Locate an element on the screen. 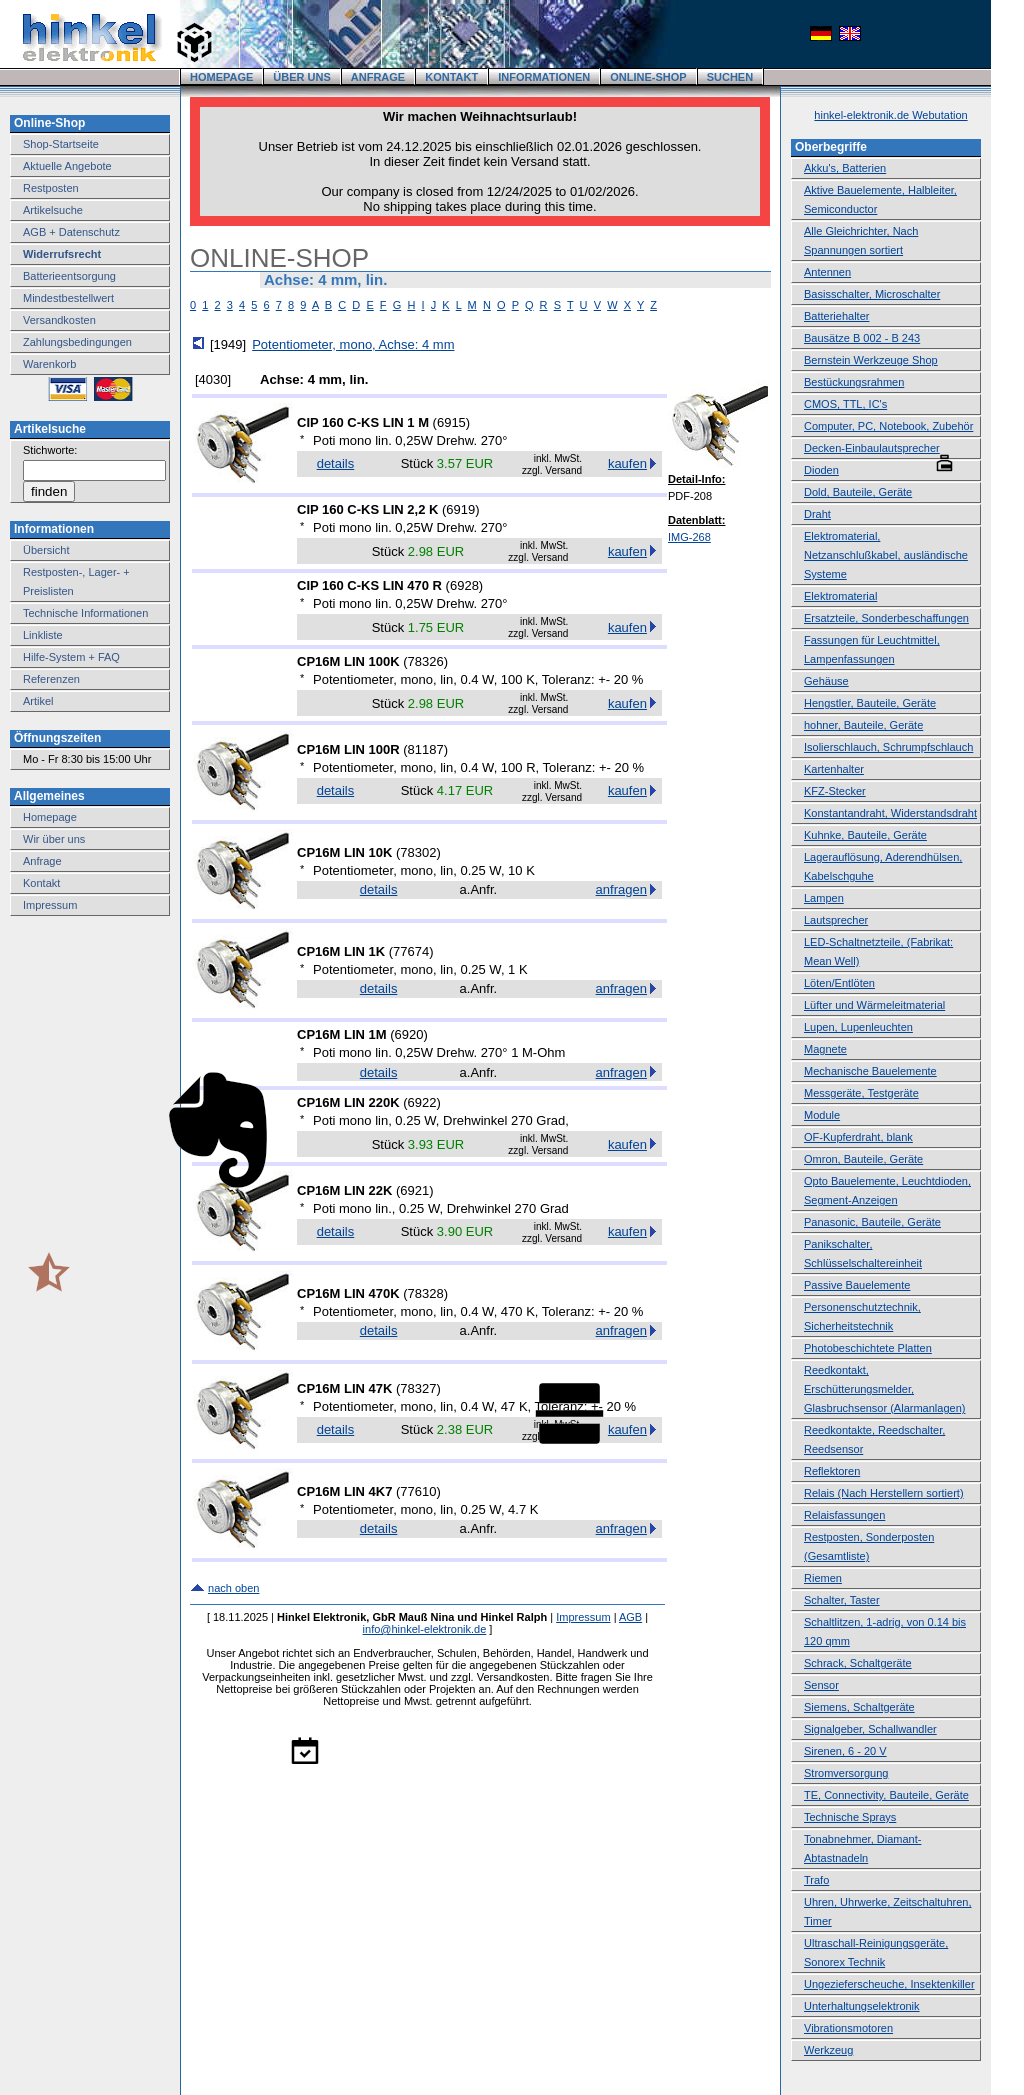 Image resolution: width=1024 pixels, height=2095 pixels. confirm a scheduled event or appointment is located at coordinates (305, 1752).